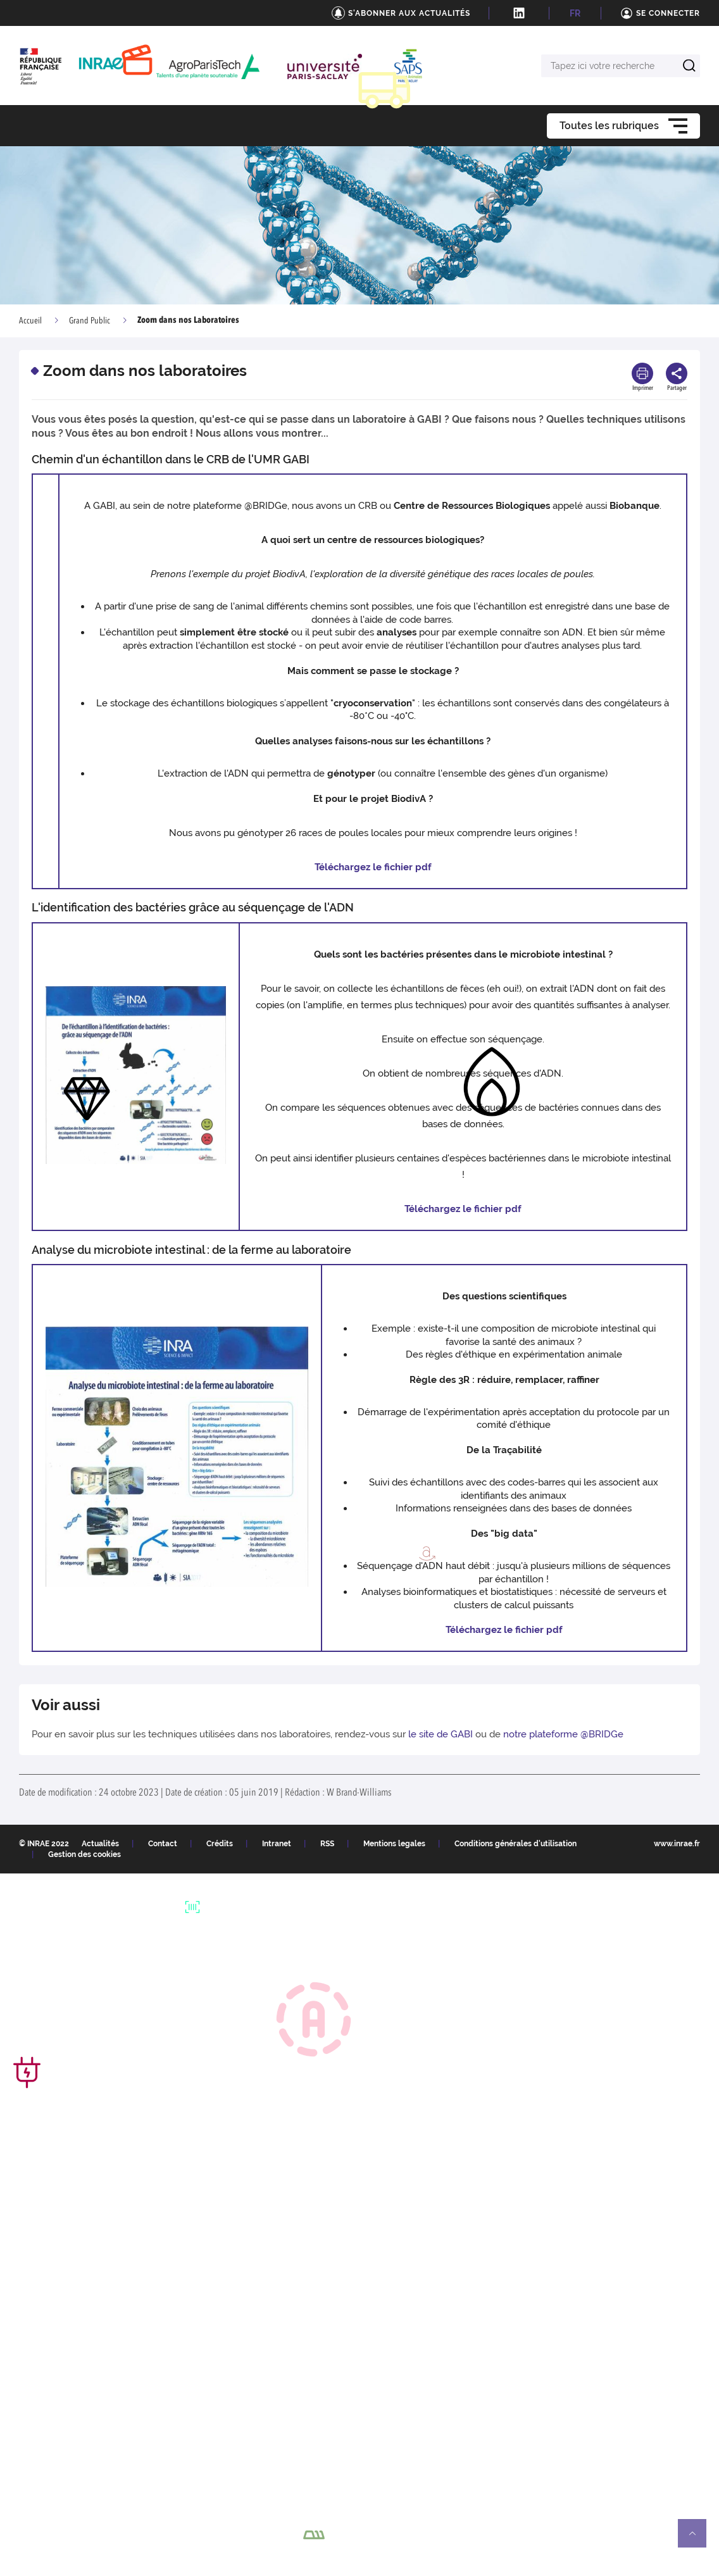  I want to click on indicates device is currently charging, so click(27, 2072).